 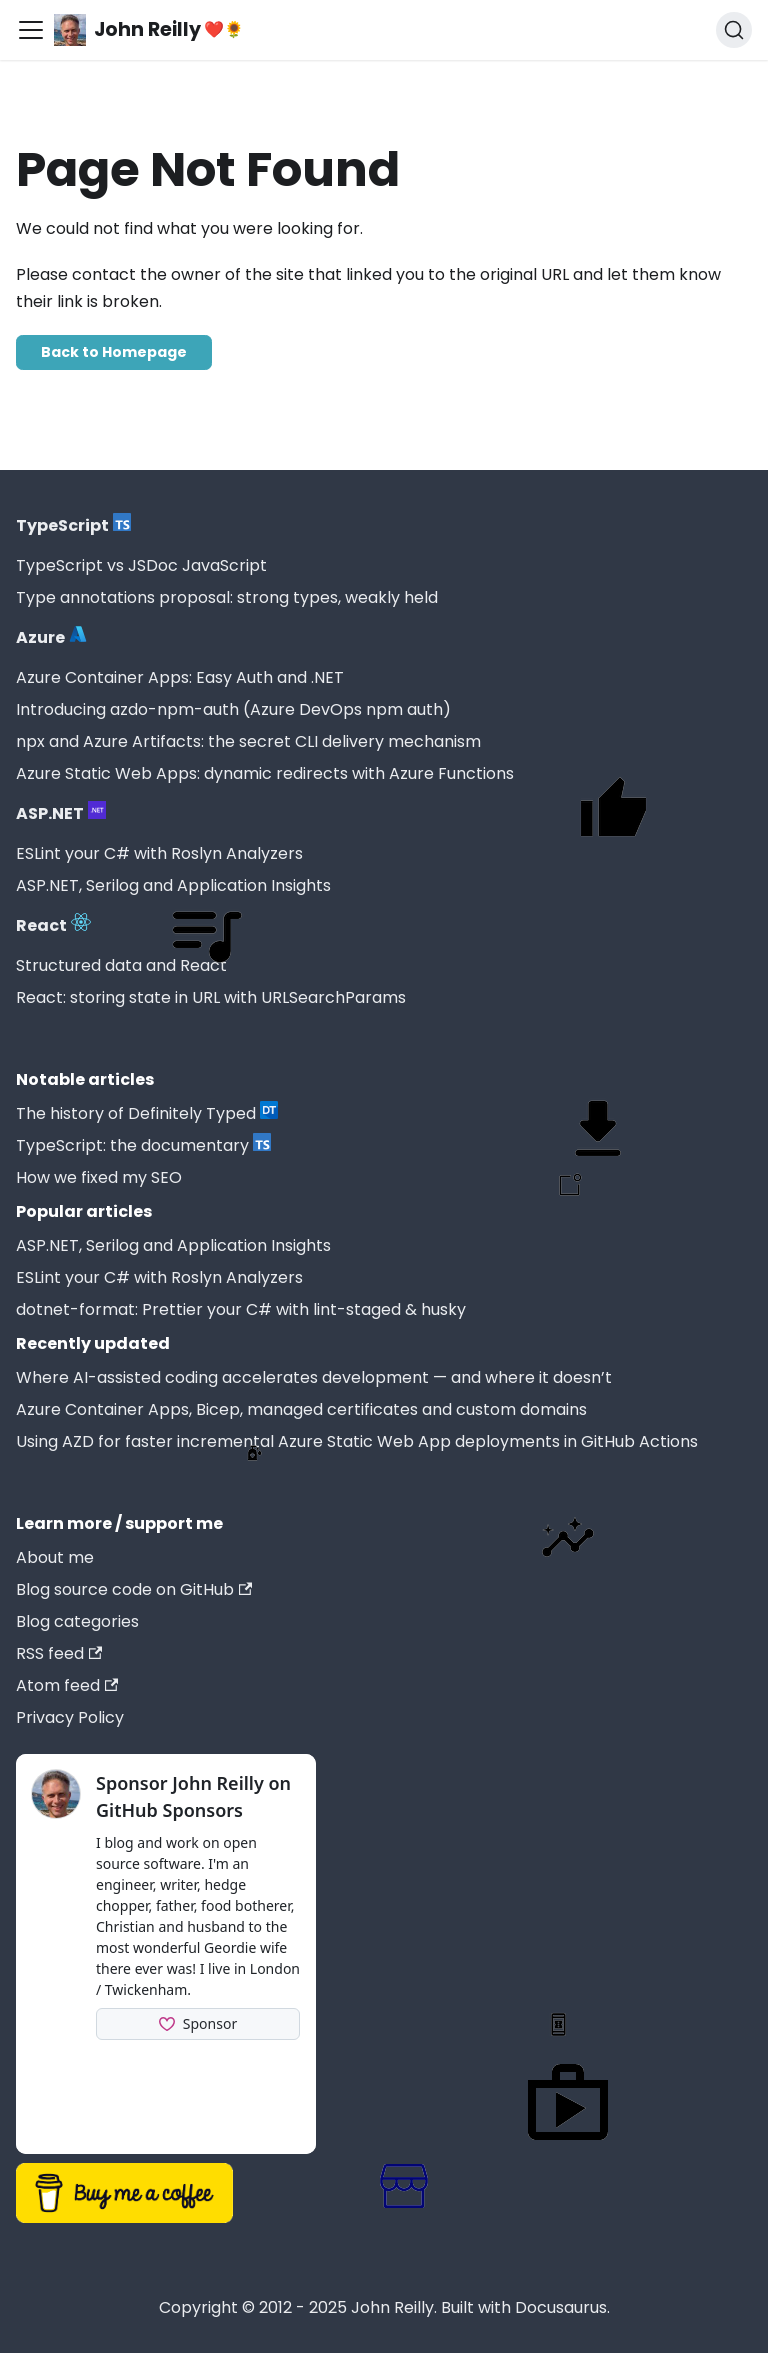 I want to click on like or upvote content, so click(x=613, y=809).